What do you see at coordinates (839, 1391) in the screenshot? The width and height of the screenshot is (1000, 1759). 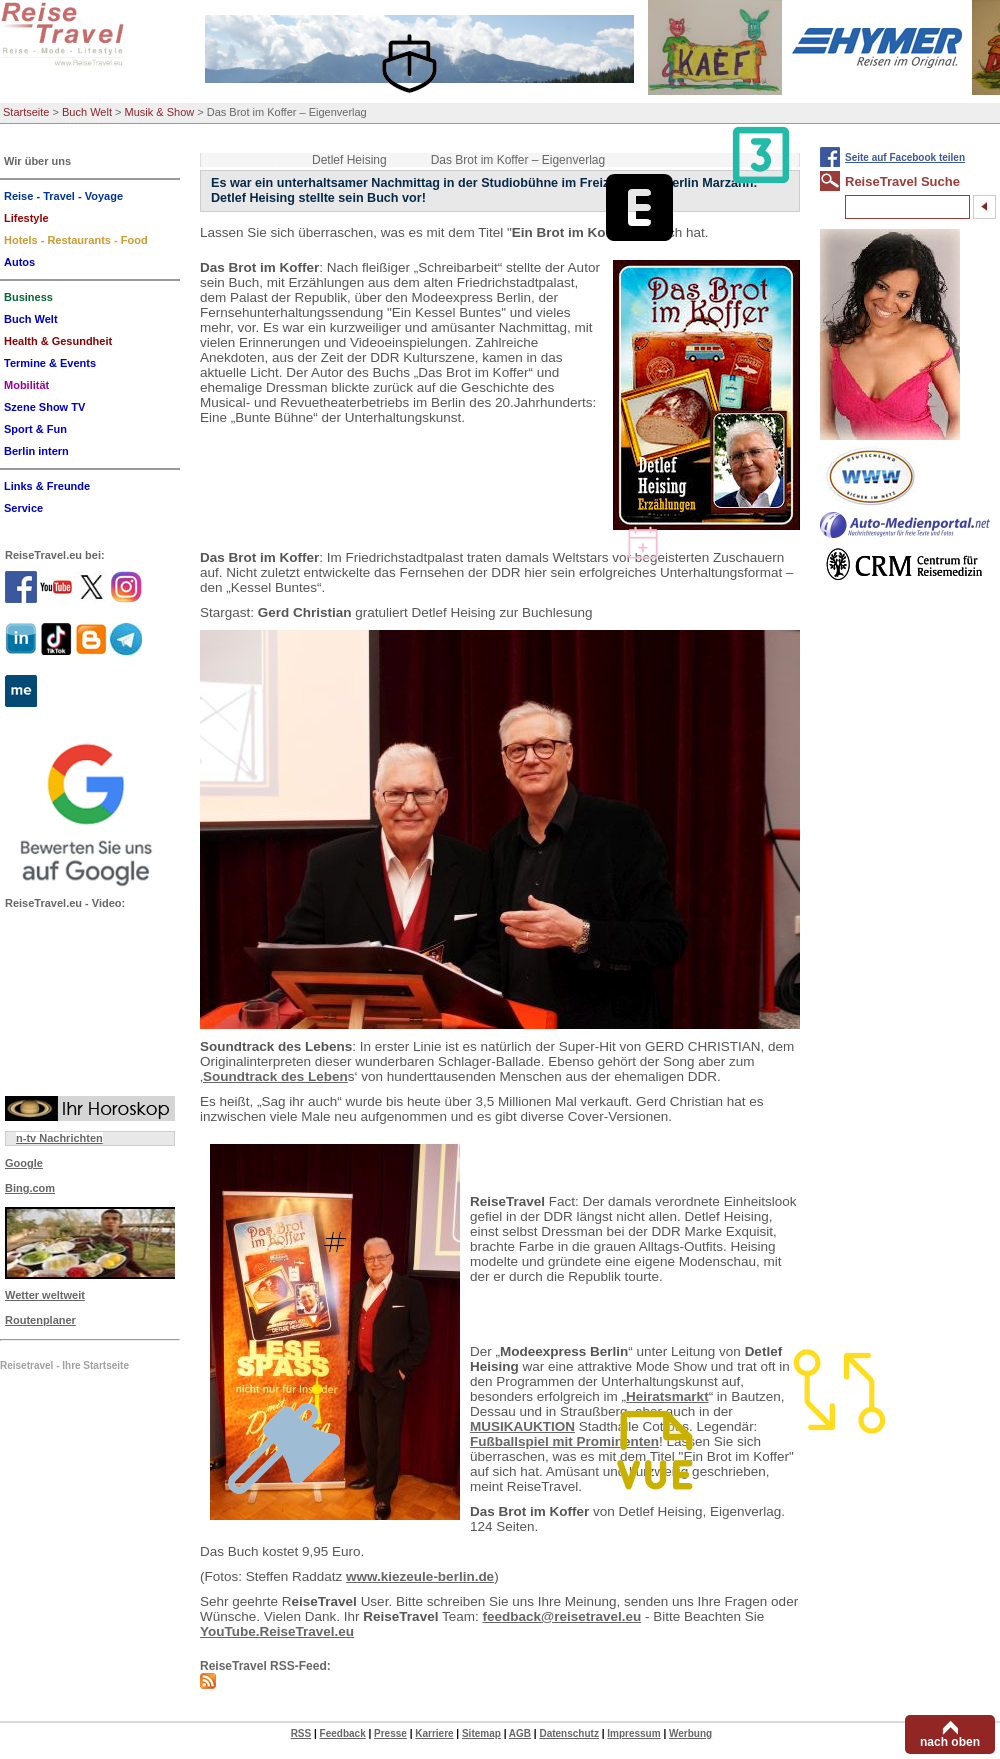 I see `view code differences between versions` at bounding box center [839, 1391].